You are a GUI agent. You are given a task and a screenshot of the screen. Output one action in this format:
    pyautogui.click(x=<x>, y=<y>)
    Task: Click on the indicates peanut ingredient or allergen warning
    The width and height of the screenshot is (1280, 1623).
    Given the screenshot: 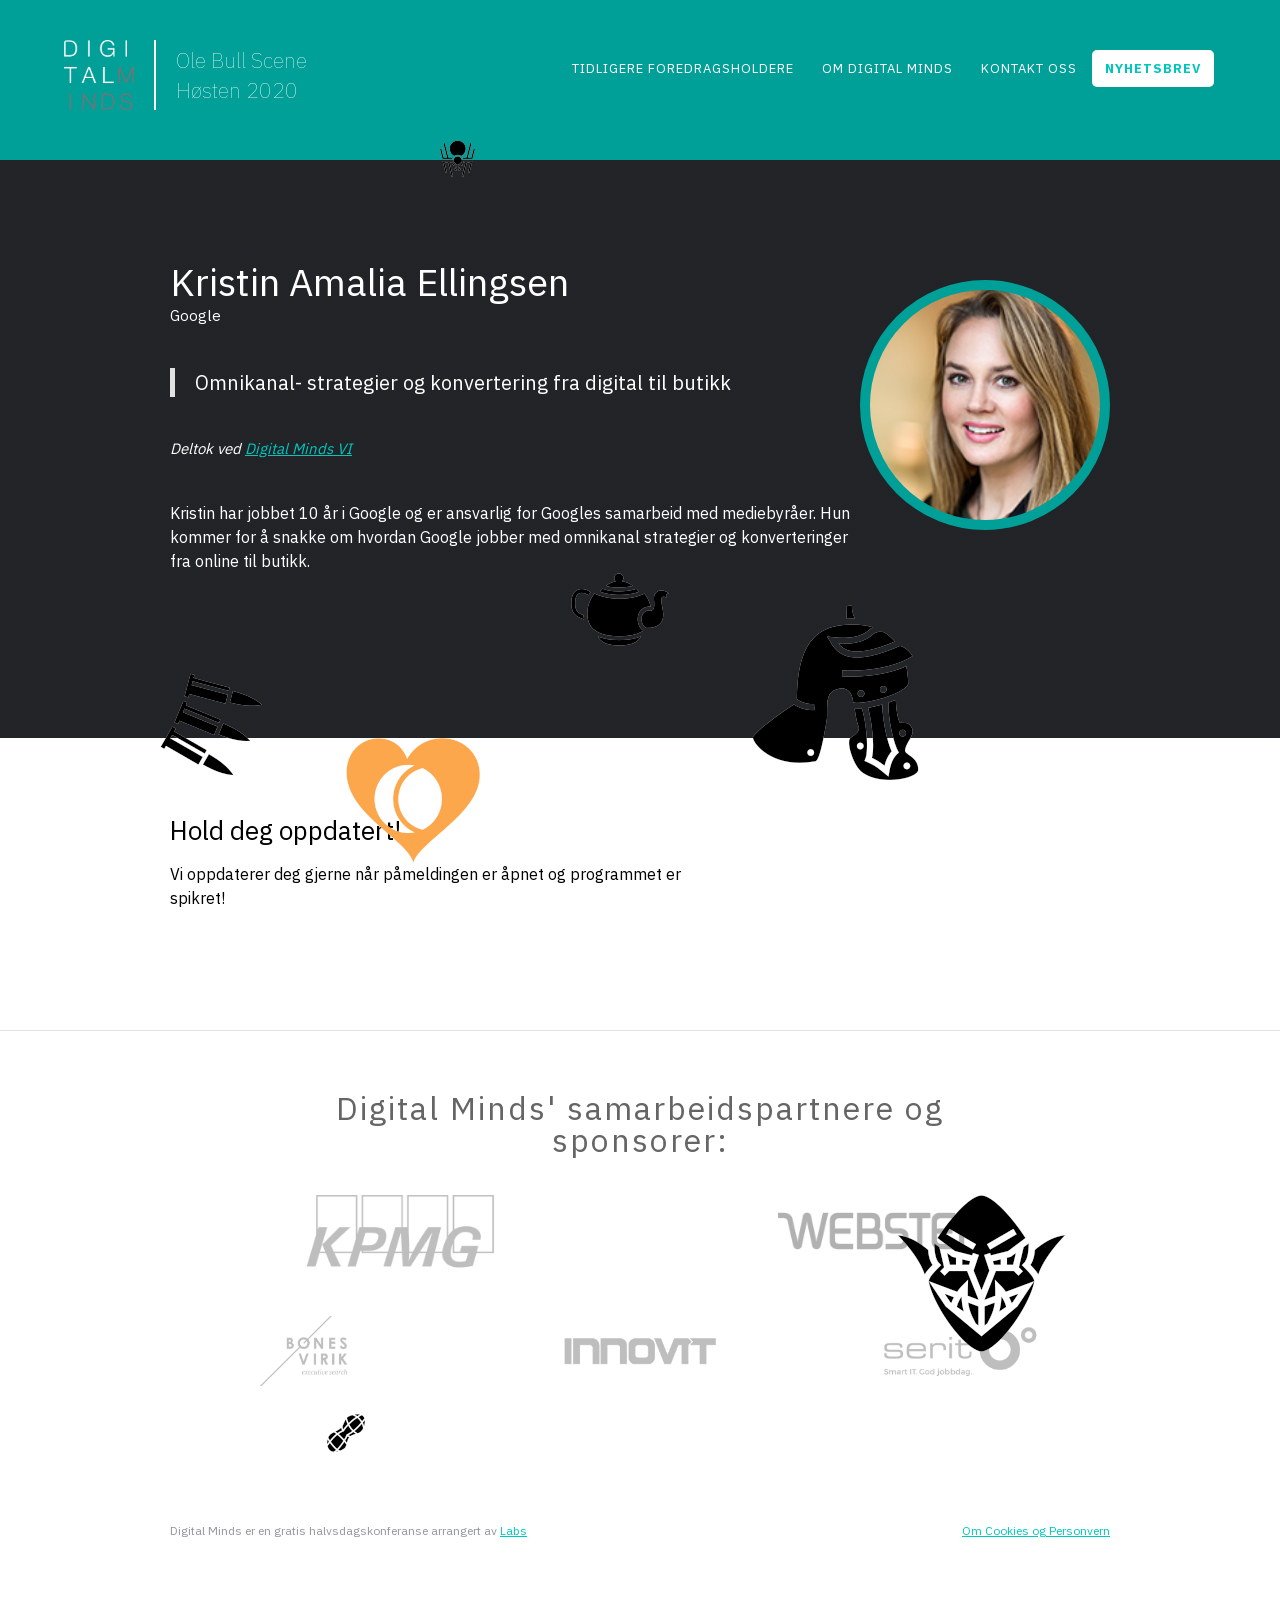 What is the action you would take?
    pyautogui.click(x=346, y=1433)
    